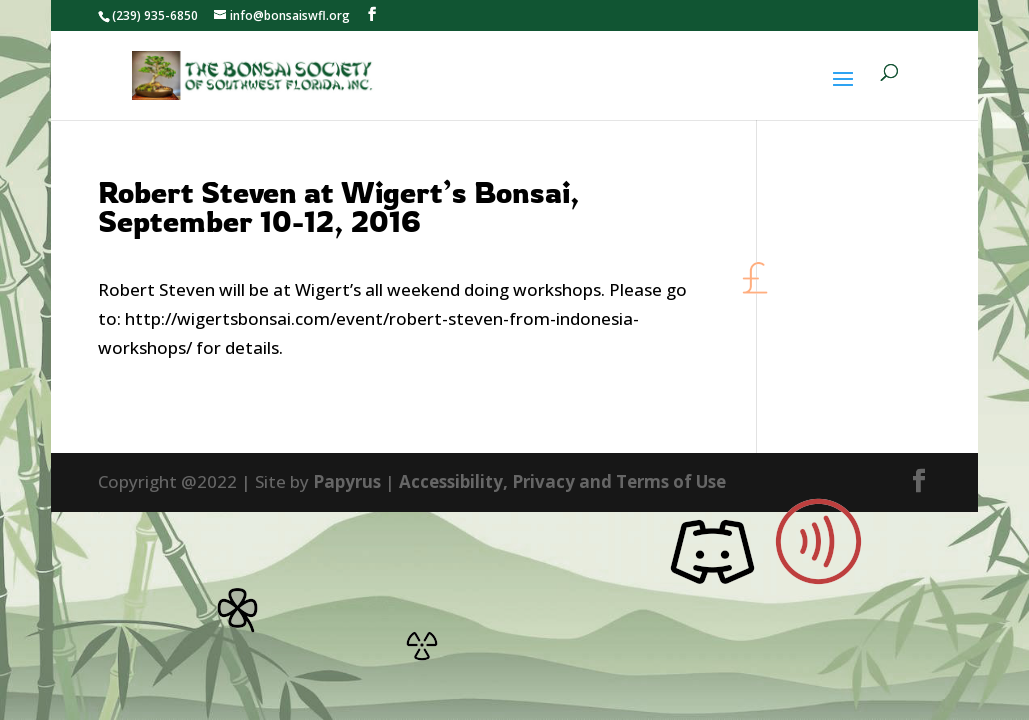  I want to click on indicates a lucky or bonus reward, so click(237, 609).